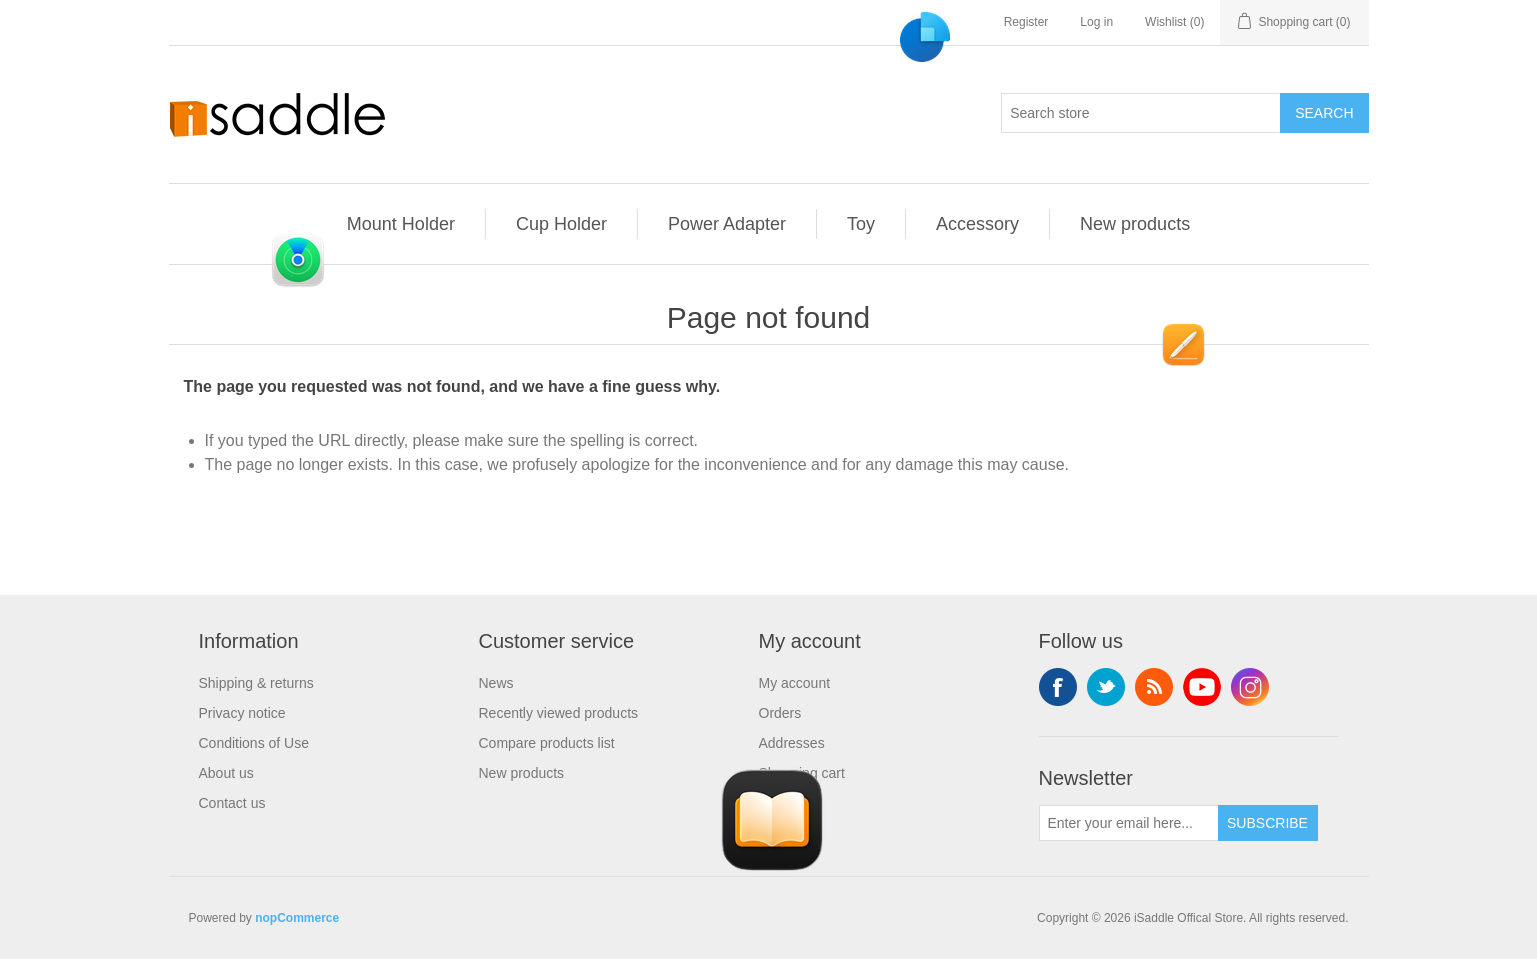 Image resolution: width=1537 pixels, height=959 pixels. I want to click on open the sales app, so click(925, 37).